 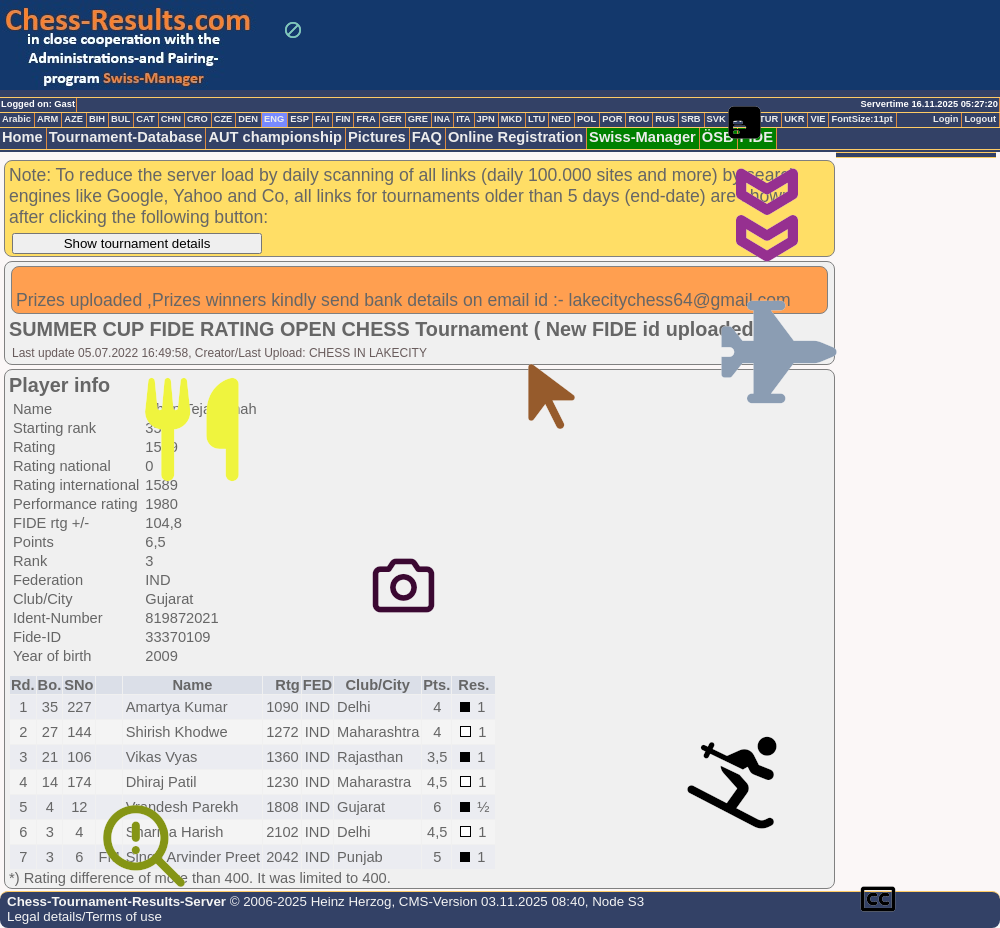 What do you see at coordinates (767, 215) in the screenshot?
I see `view earned badges or achievements` at bounding box center [767, 215].